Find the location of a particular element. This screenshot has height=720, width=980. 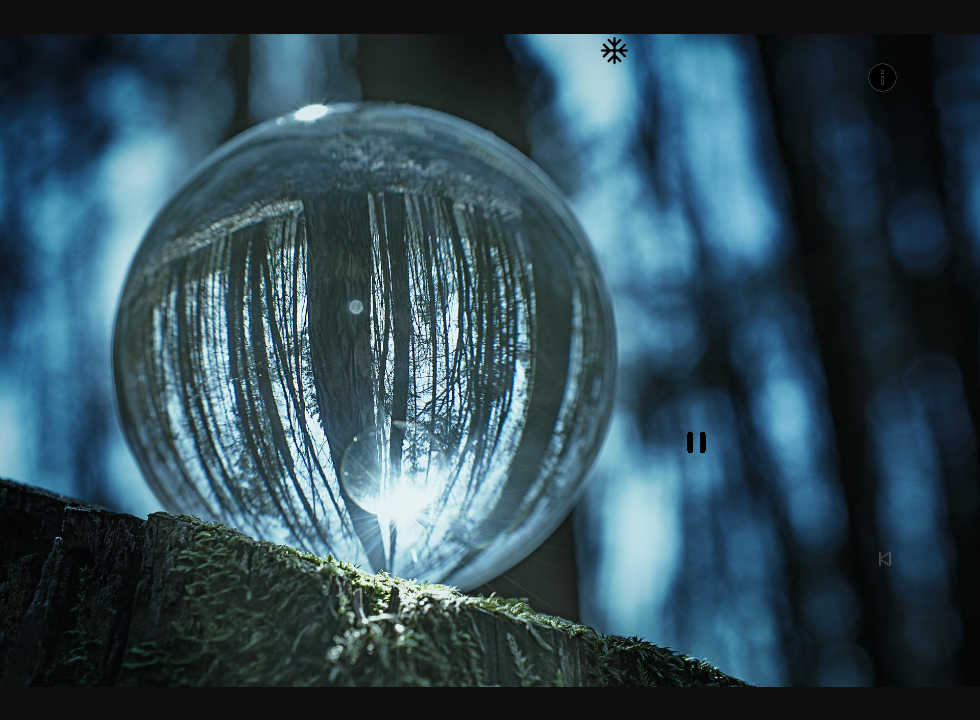

skip to previous track is located at coordinates (885, 559).